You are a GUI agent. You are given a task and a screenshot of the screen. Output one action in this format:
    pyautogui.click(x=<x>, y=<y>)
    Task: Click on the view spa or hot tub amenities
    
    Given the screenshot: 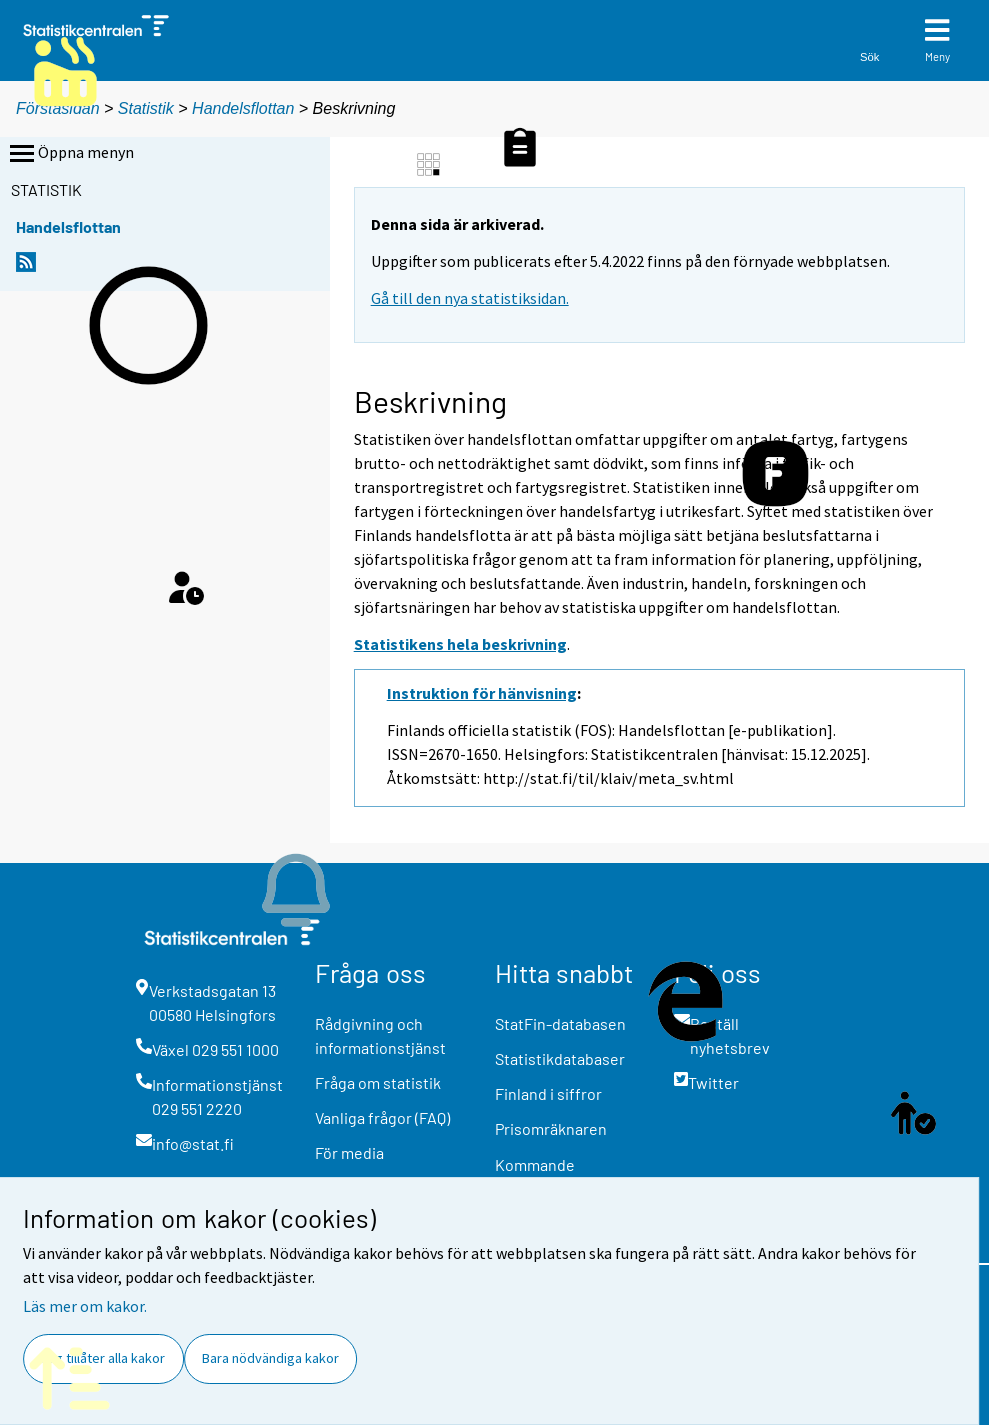 What is the action you would take?
    pyautogui.click(x=65, y=70)
    